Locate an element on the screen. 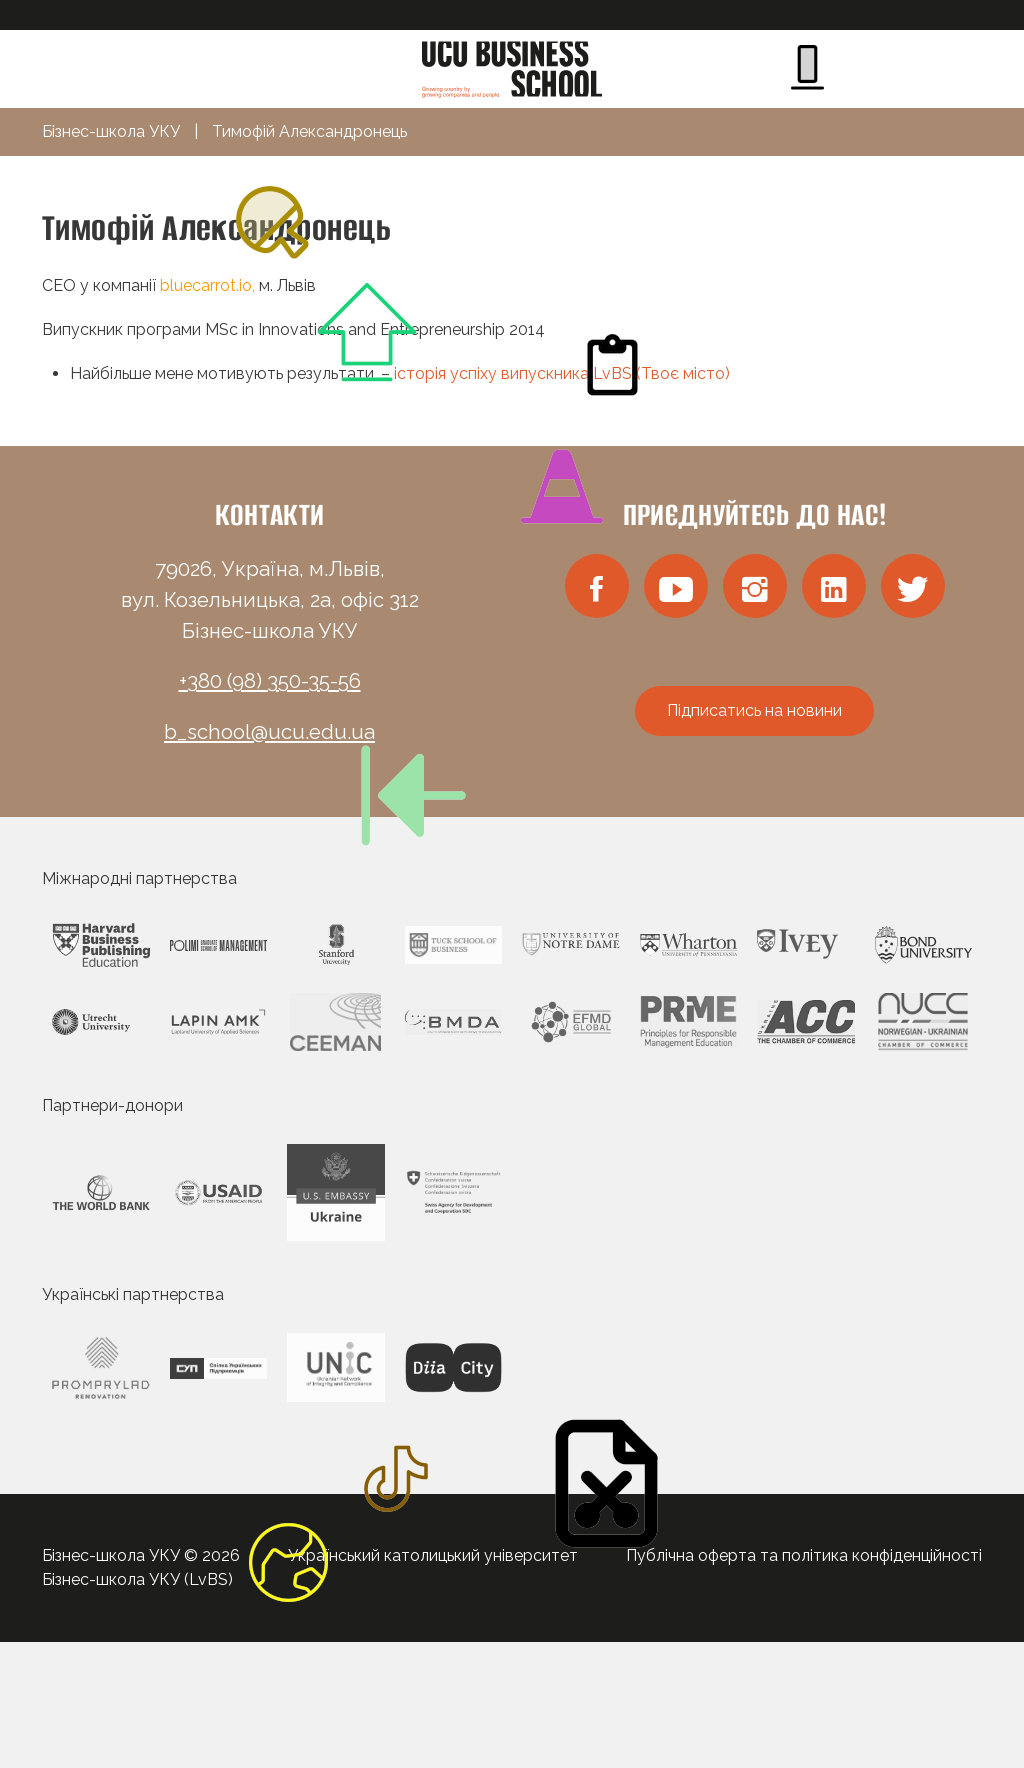 The height and width of the screenshot is (1768, 1024). switch to international or global settings is located at coordinates (288, 1562).